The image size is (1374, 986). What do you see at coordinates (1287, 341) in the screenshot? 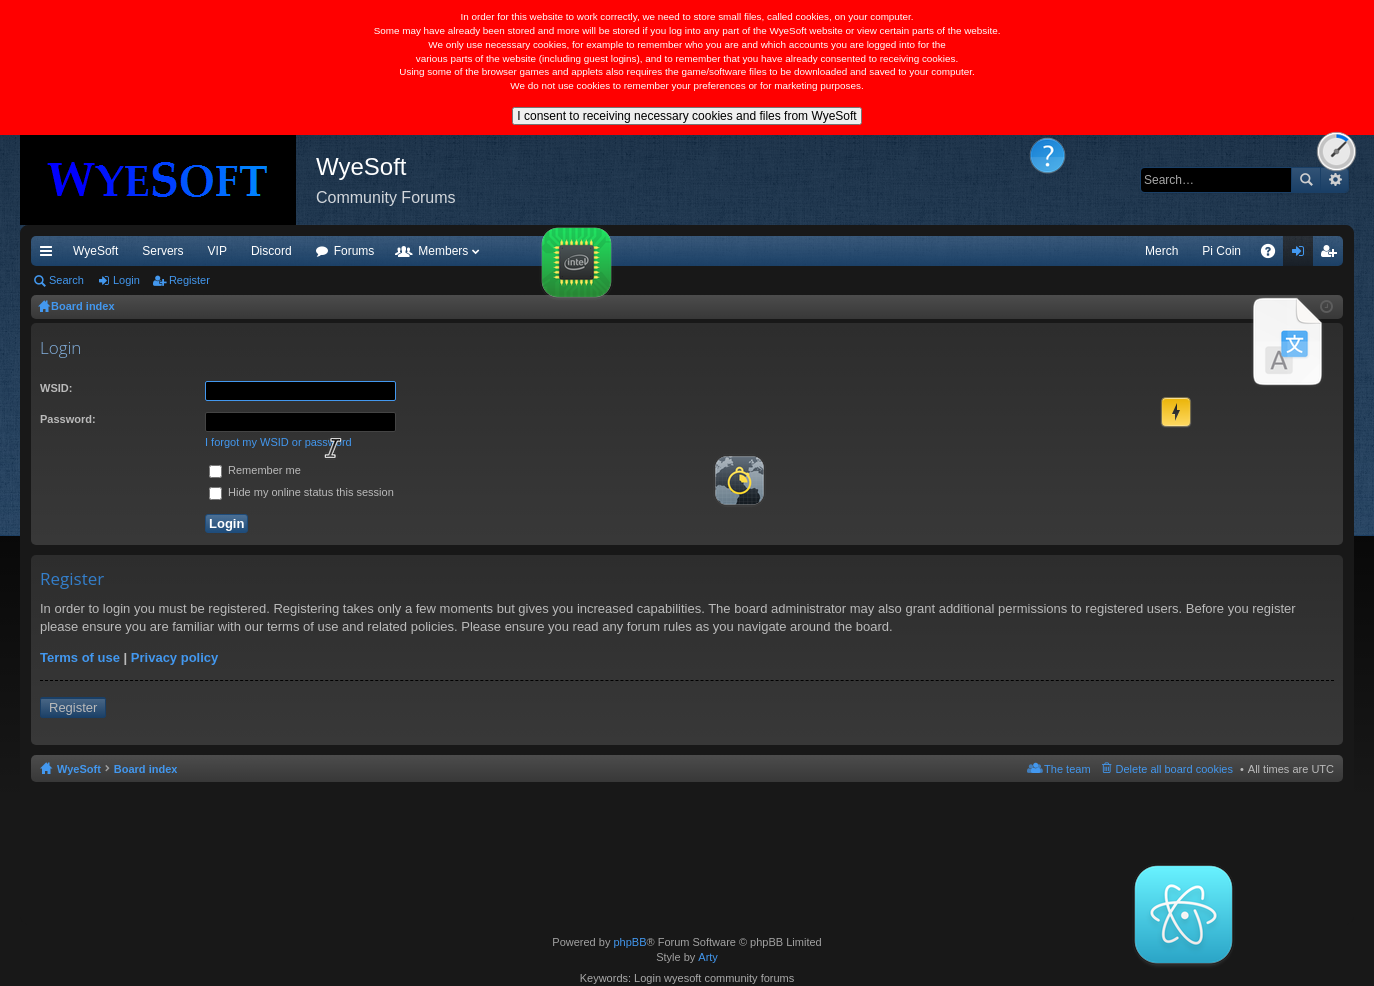
I see `a gettext translation file for software localization` at bounding box center [1287, 341].